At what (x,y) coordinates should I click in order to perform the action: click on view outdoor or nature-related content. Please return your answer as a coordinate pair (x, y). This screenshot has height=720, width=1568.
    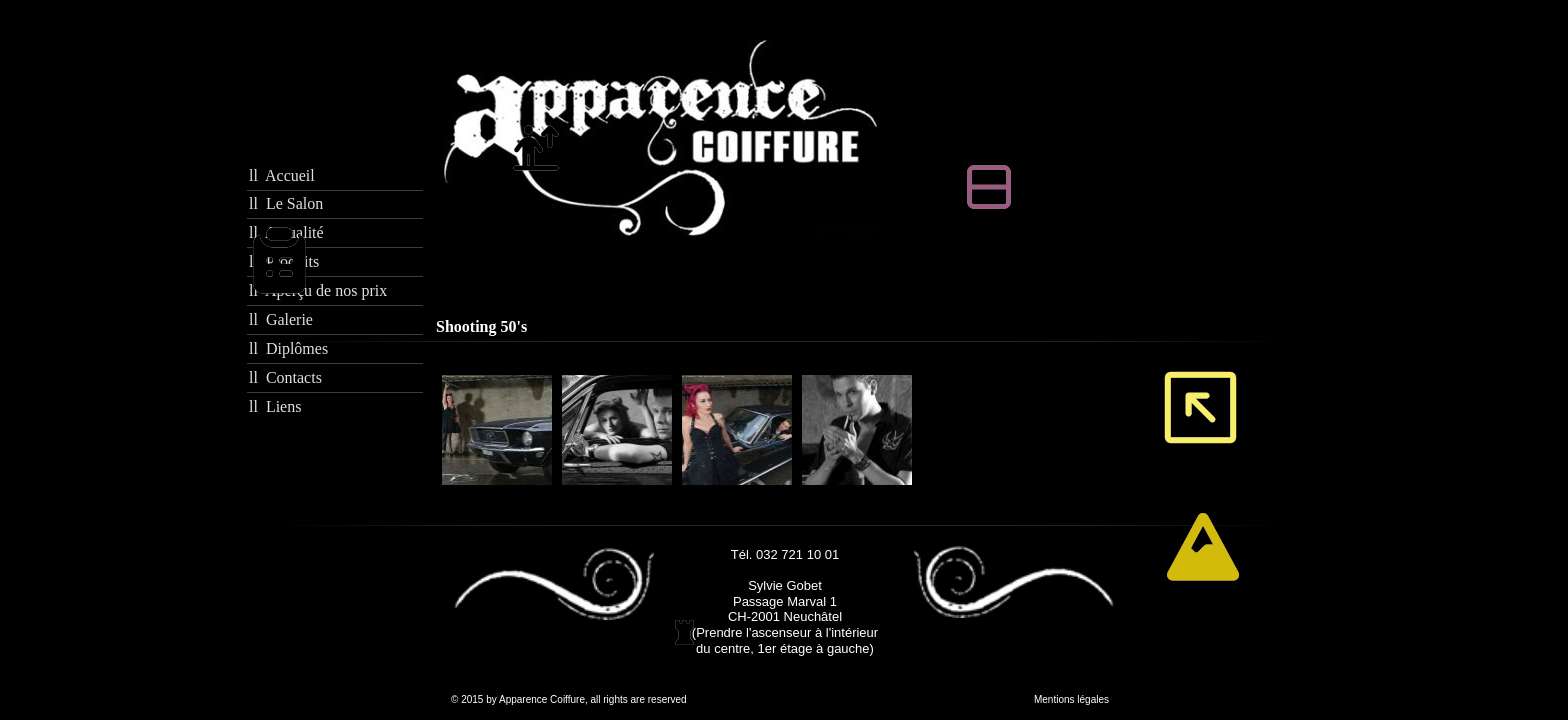
    Looking at the image, I should click on (1203, 549).